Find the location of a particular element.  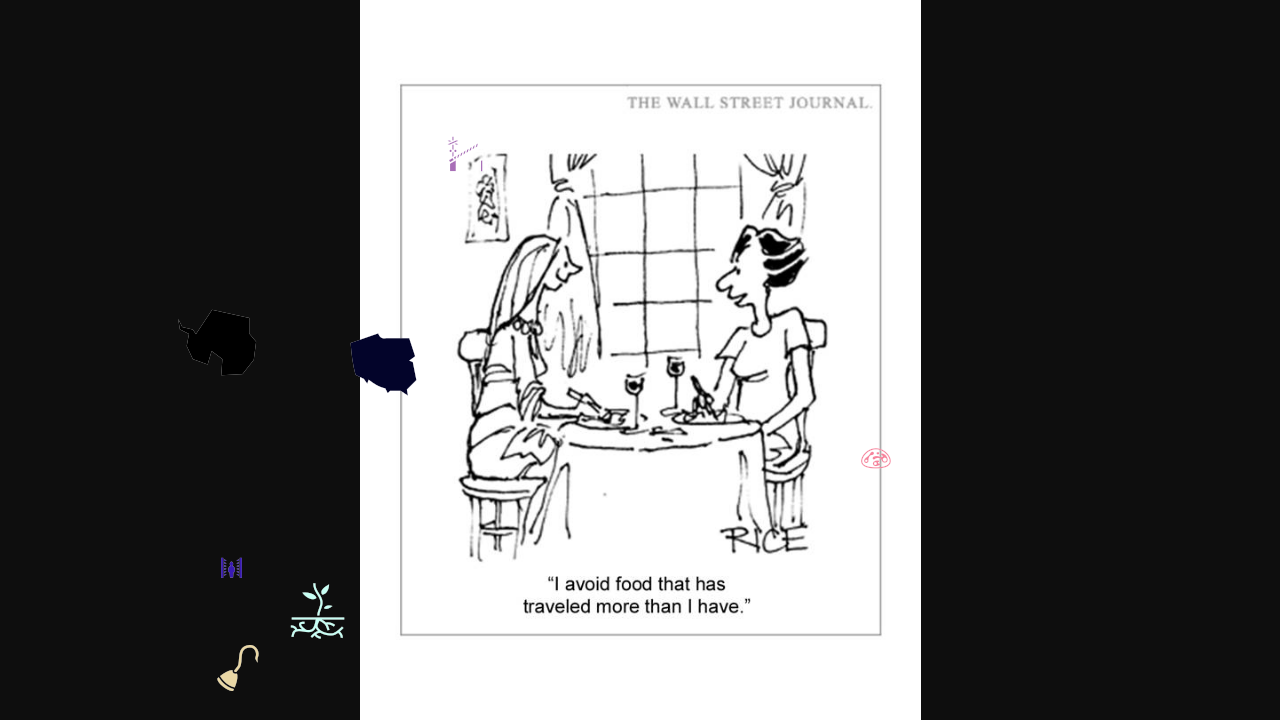

select Poland as your country or region is located at coordinates (383, 364).